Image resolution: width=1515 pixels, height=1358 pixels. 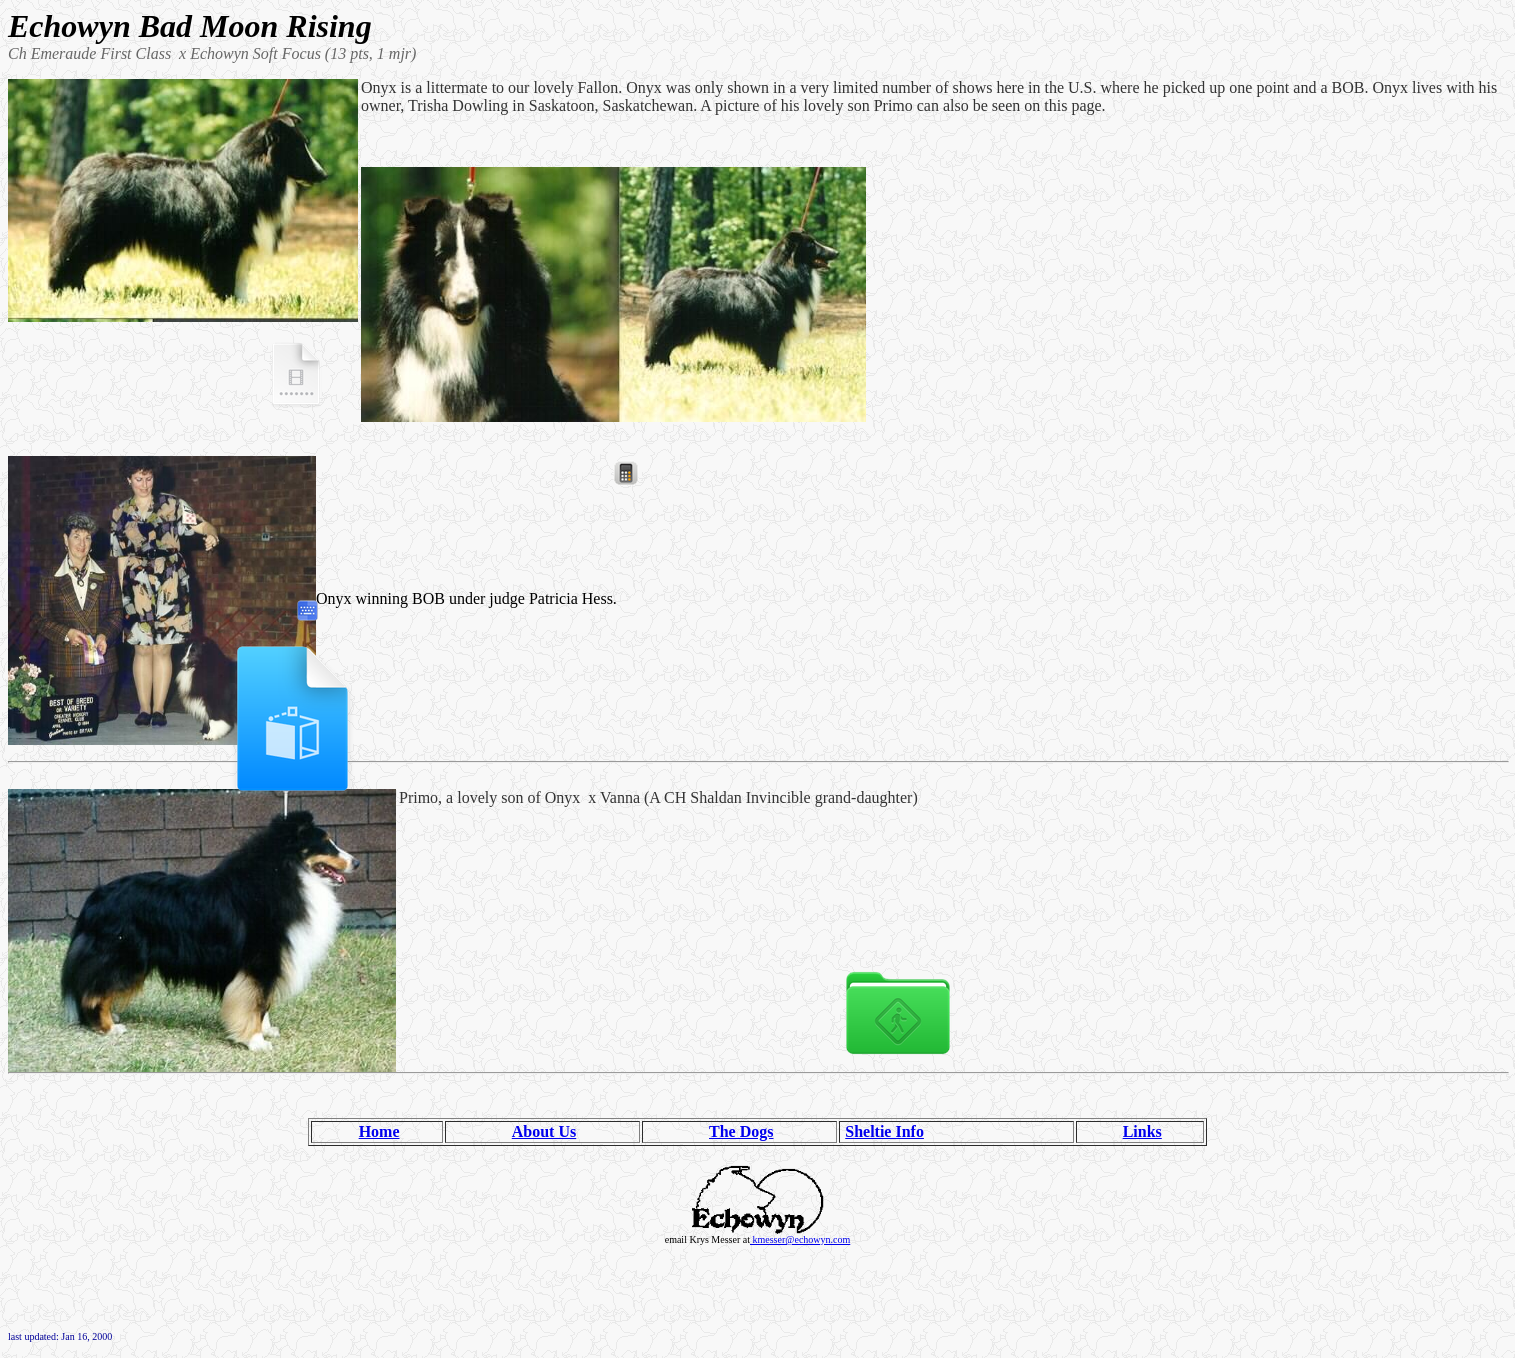 What do you see at coordinates (307, 610) in the screenshot?
I see `access peripheral device settings` at bounding box center [307, 610].